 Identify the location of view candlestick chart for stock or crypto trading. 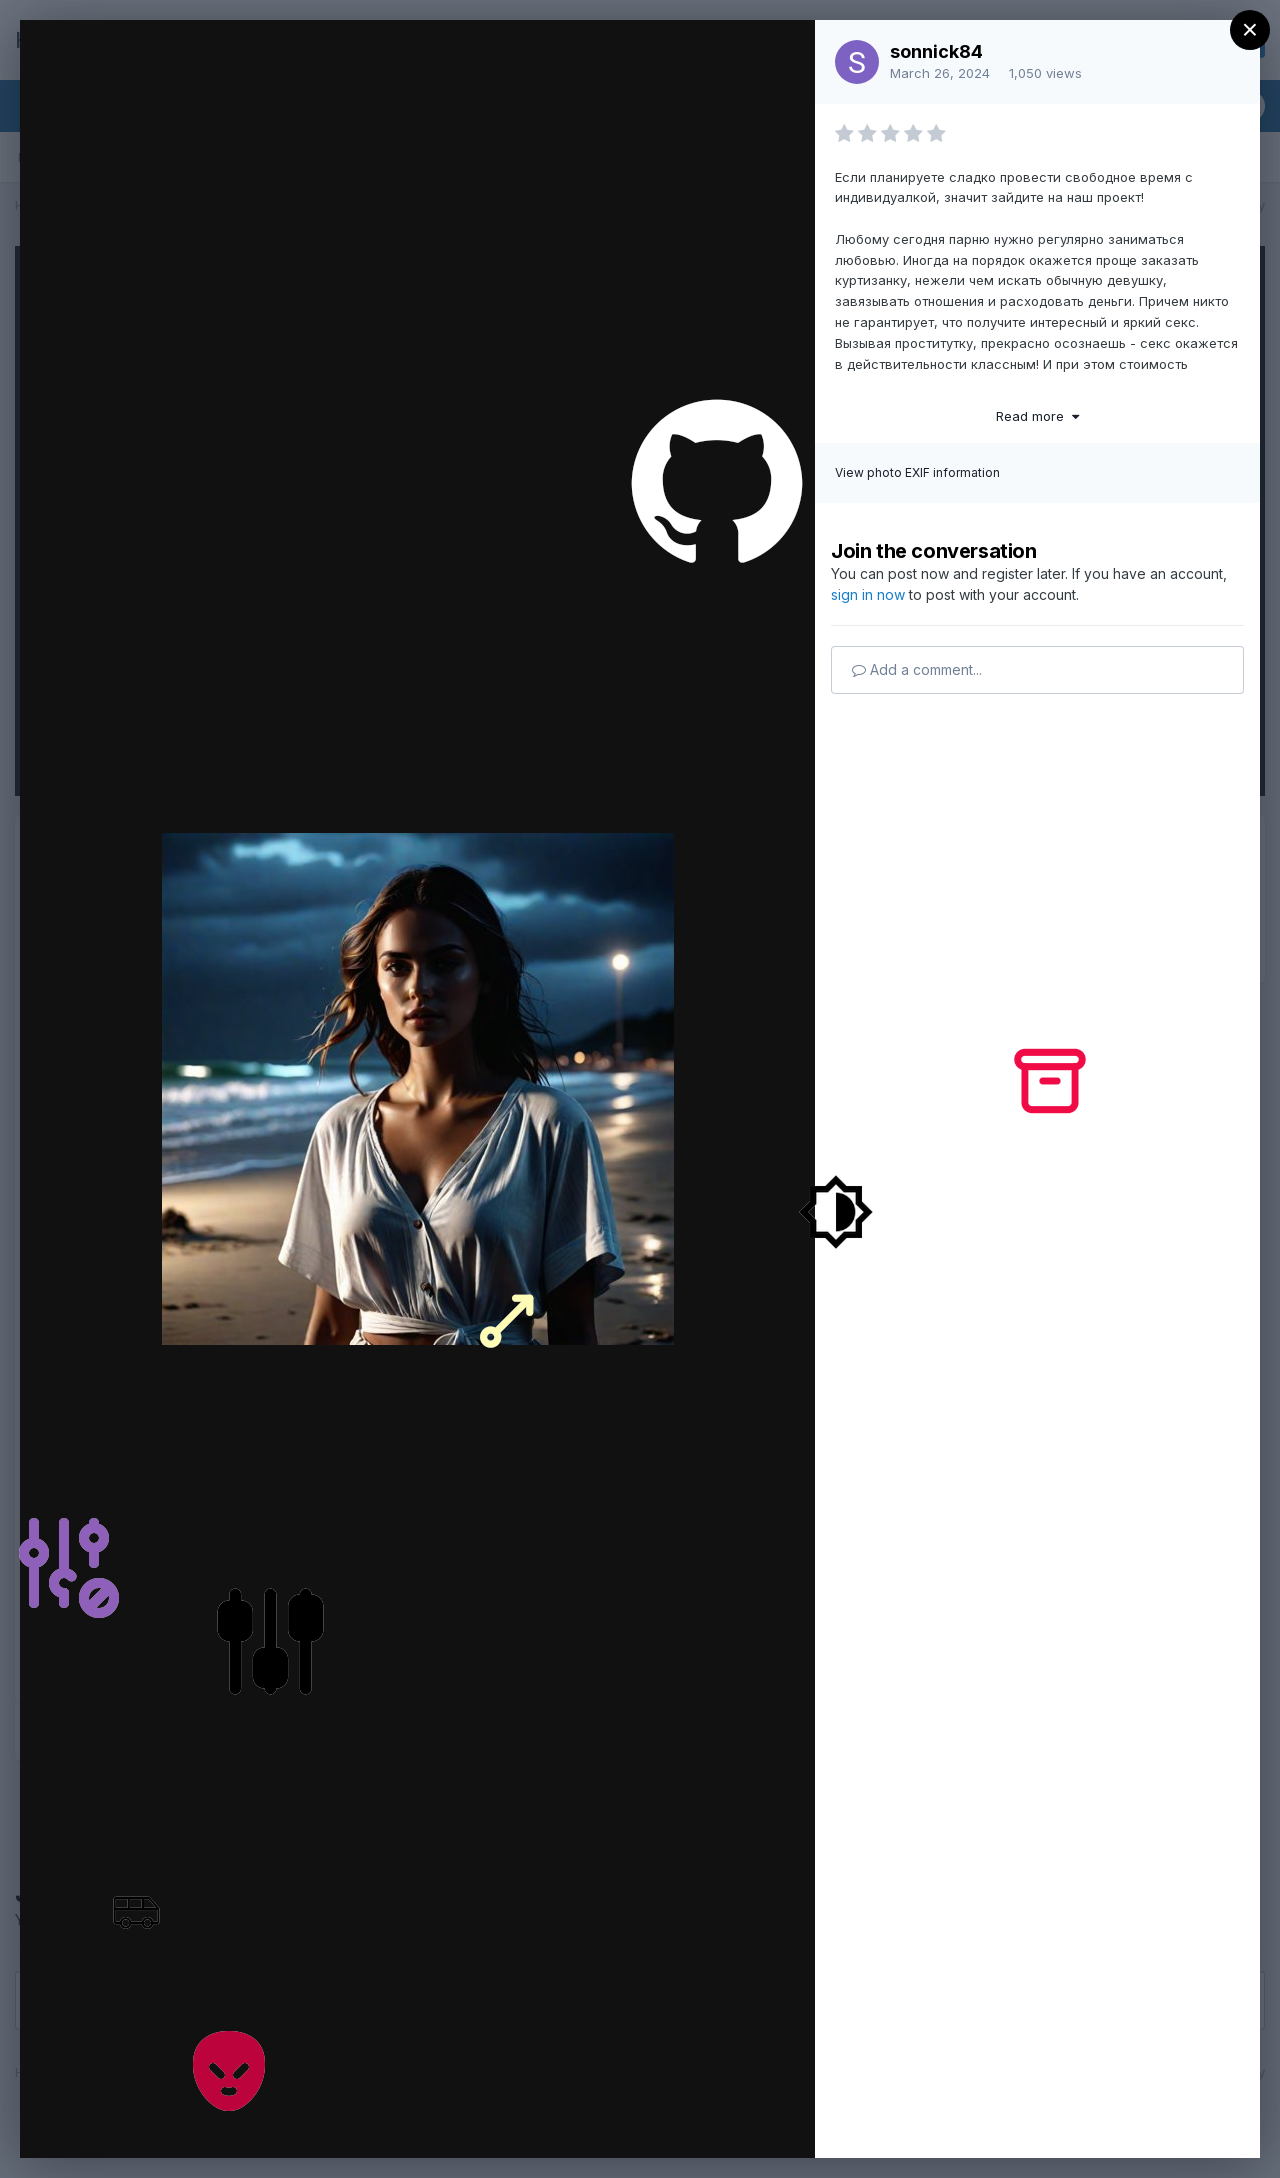
(270, 1641).